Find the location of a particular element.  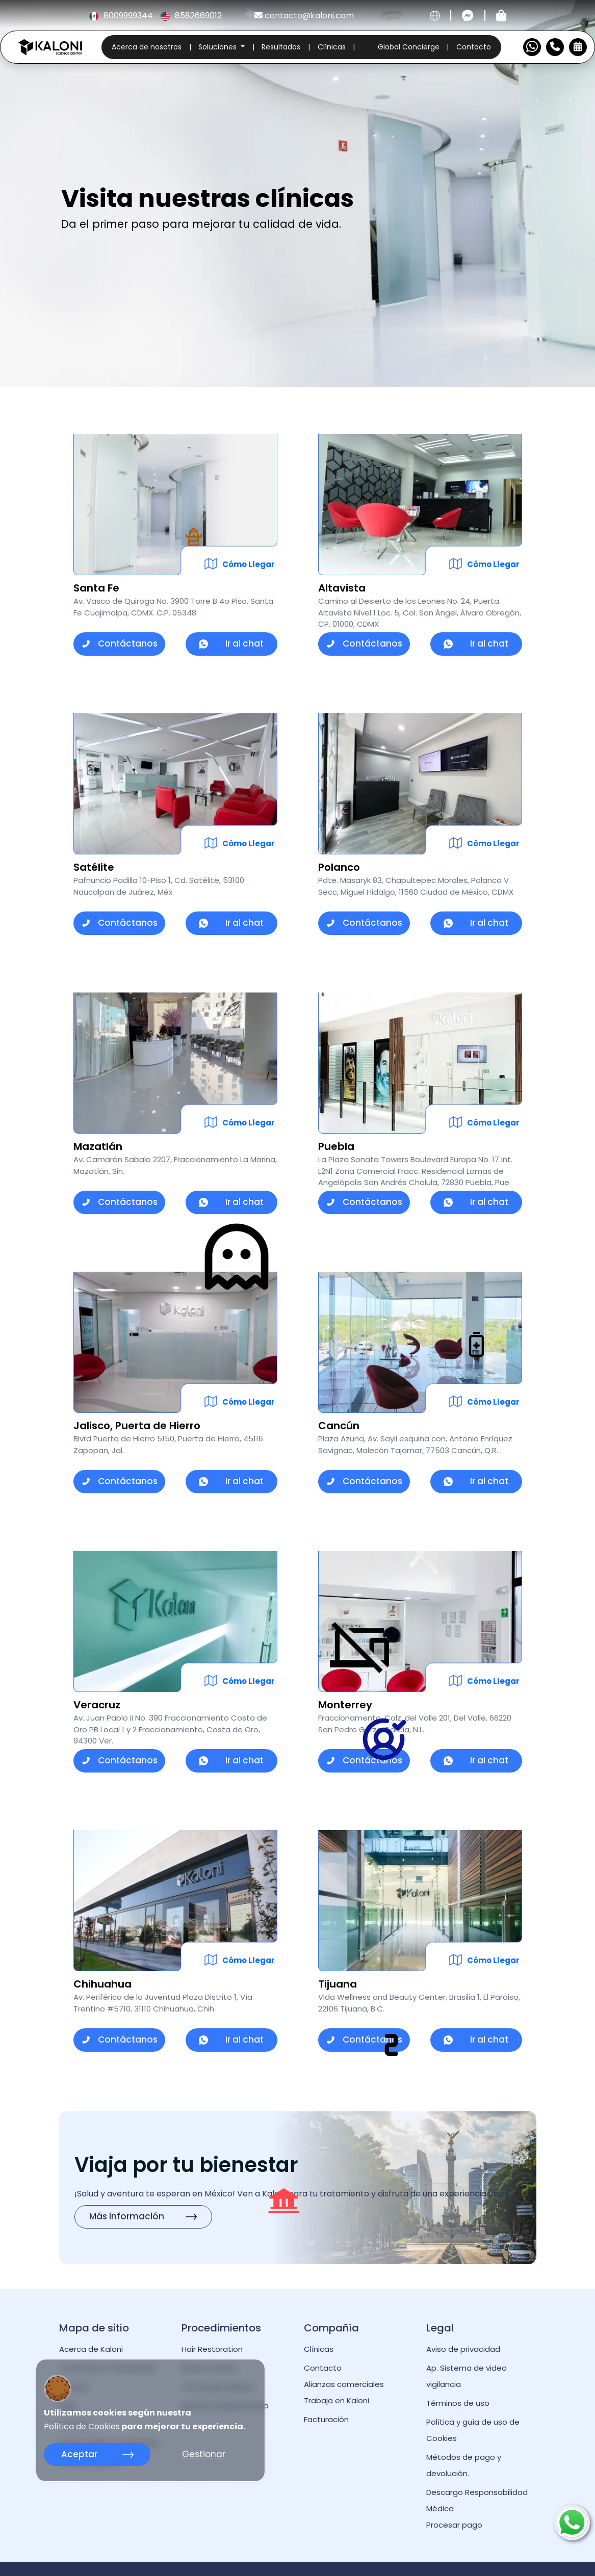

add or extend battery life is located at coordinates (476, 1344).